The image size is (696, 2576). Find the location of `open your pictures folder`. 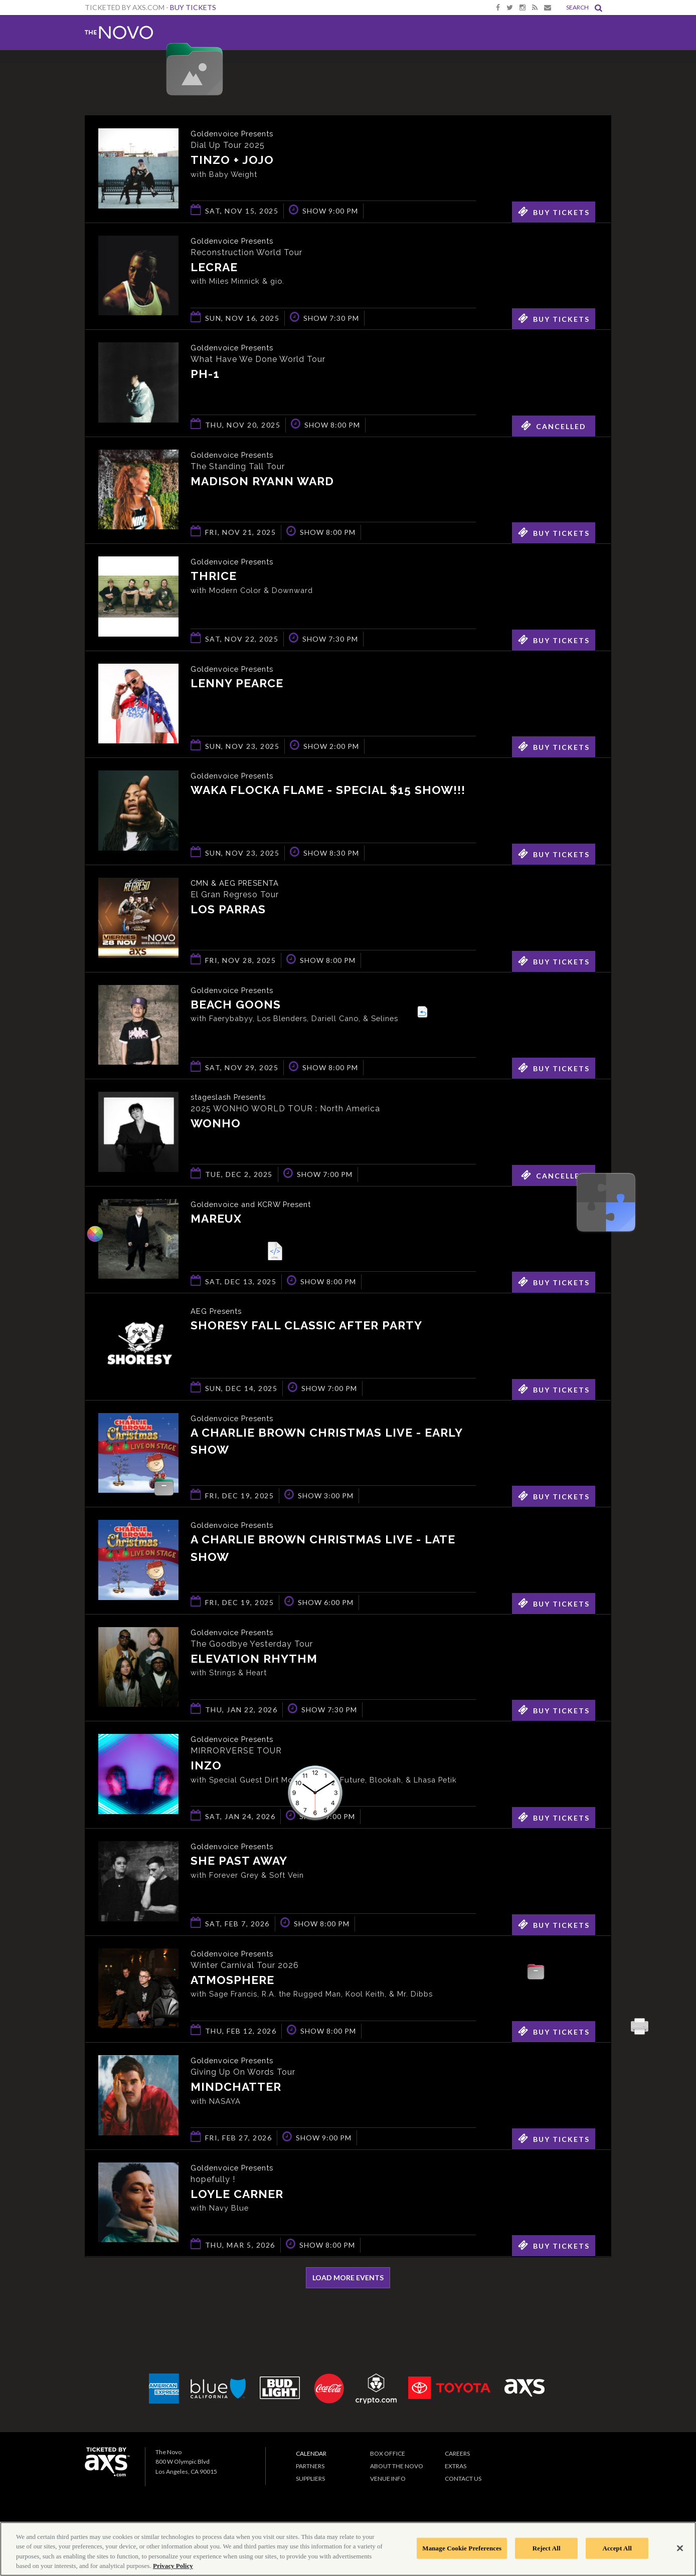

open your pictures folder is located at coordinates (195, 69).